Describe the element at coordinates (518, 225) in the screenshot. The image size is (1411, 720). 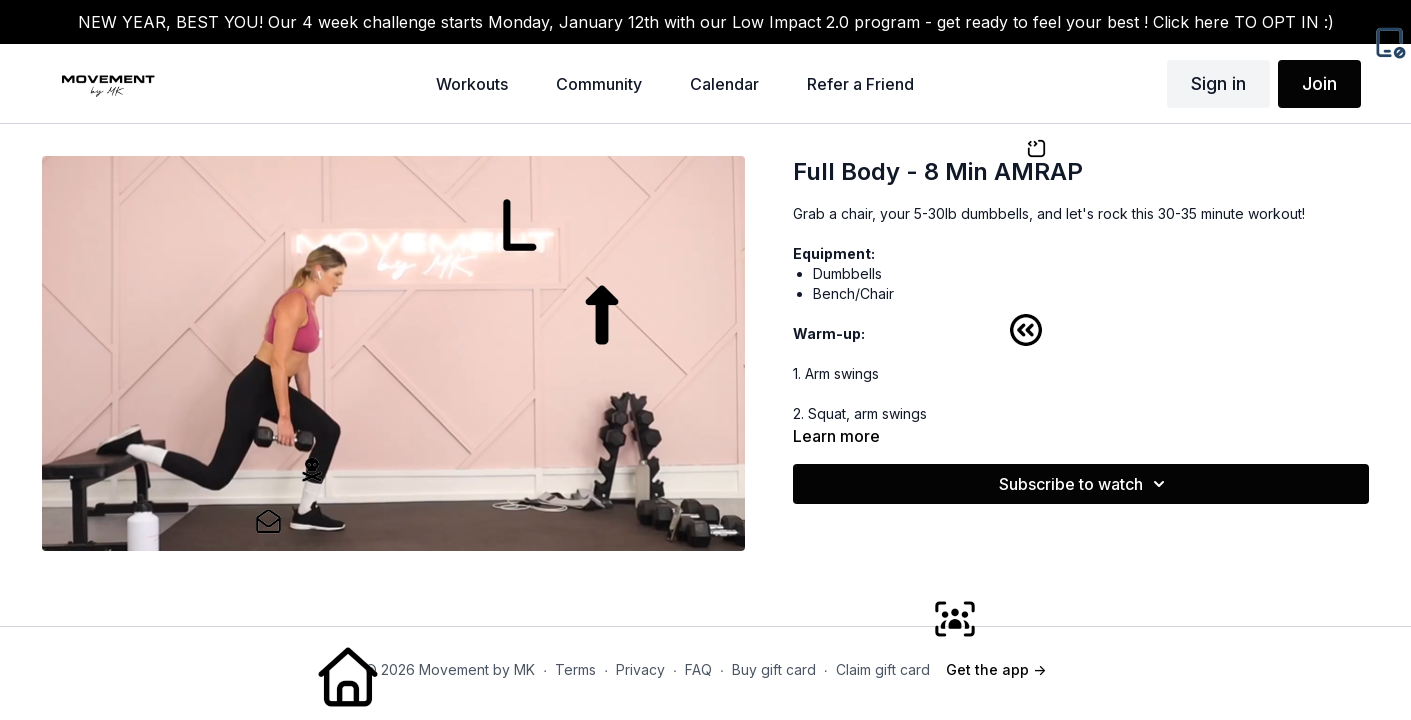
I see `indicates a label or list view option` at that location.